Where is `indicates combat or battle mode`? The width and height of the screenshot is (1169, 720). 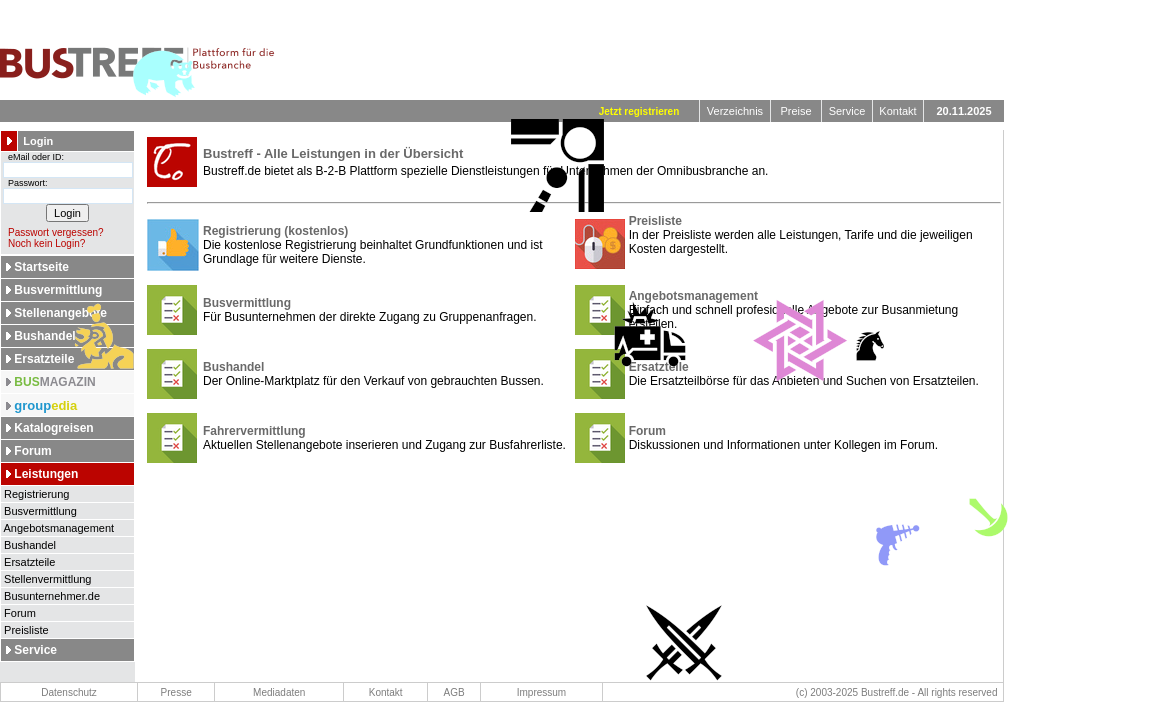
indicates combat or battle mode is located at coordinates (684, 644).